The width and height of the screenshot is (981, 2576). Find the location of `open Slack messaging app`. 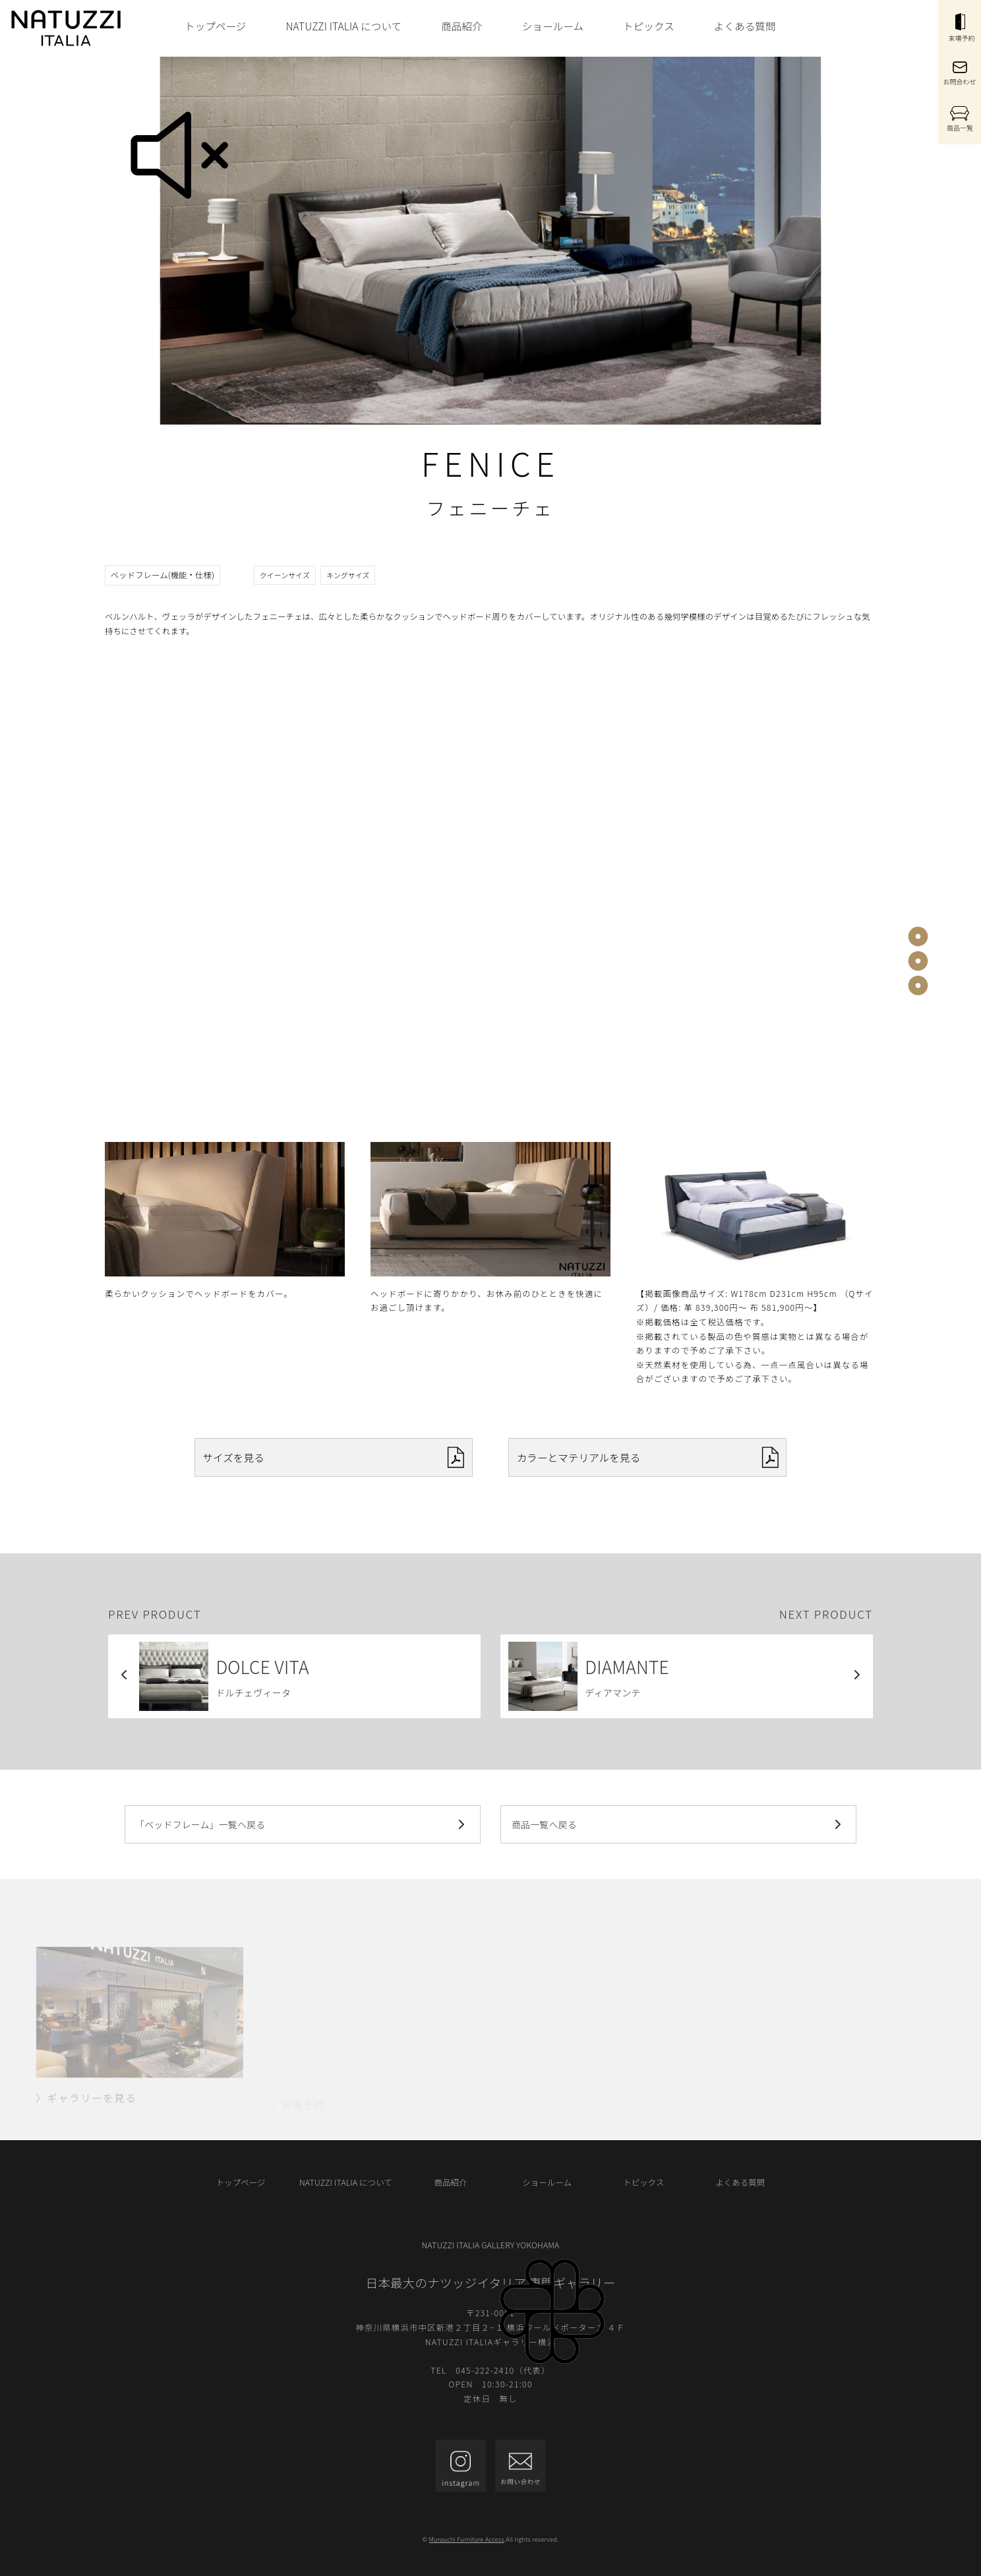

open Slack messaging app is located at coordinates (552, 2311).